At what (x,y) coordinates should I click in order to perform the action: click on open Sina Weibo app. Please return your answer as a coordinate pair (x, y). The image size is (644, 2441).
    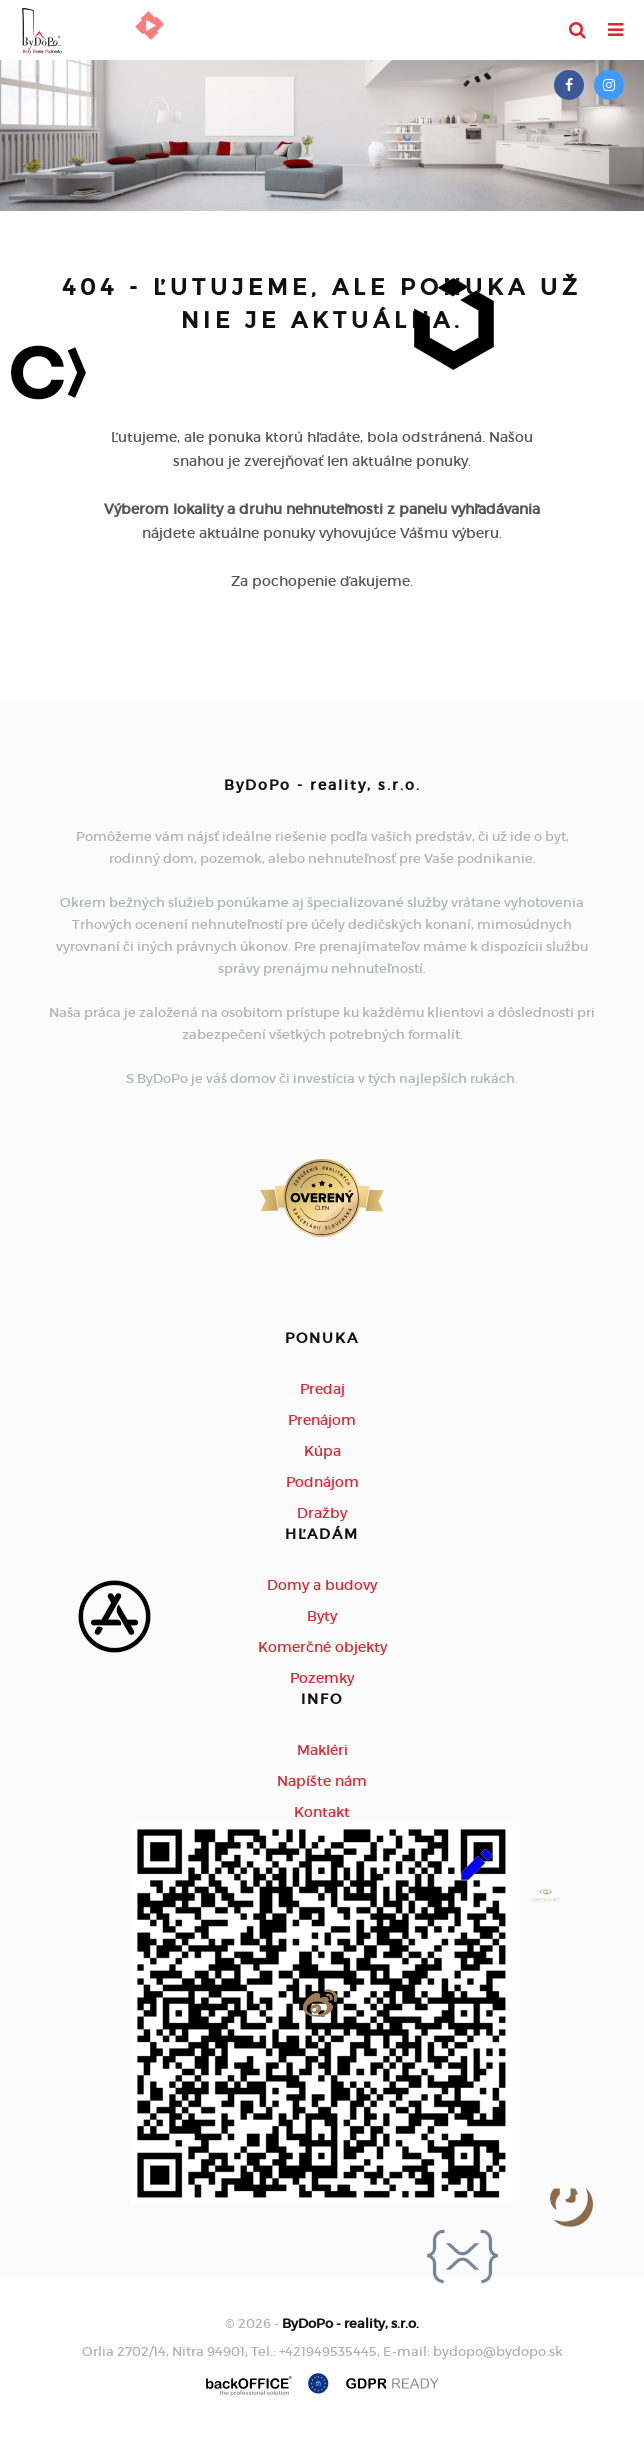
    Looking at the image, I should click on (320, 2003).